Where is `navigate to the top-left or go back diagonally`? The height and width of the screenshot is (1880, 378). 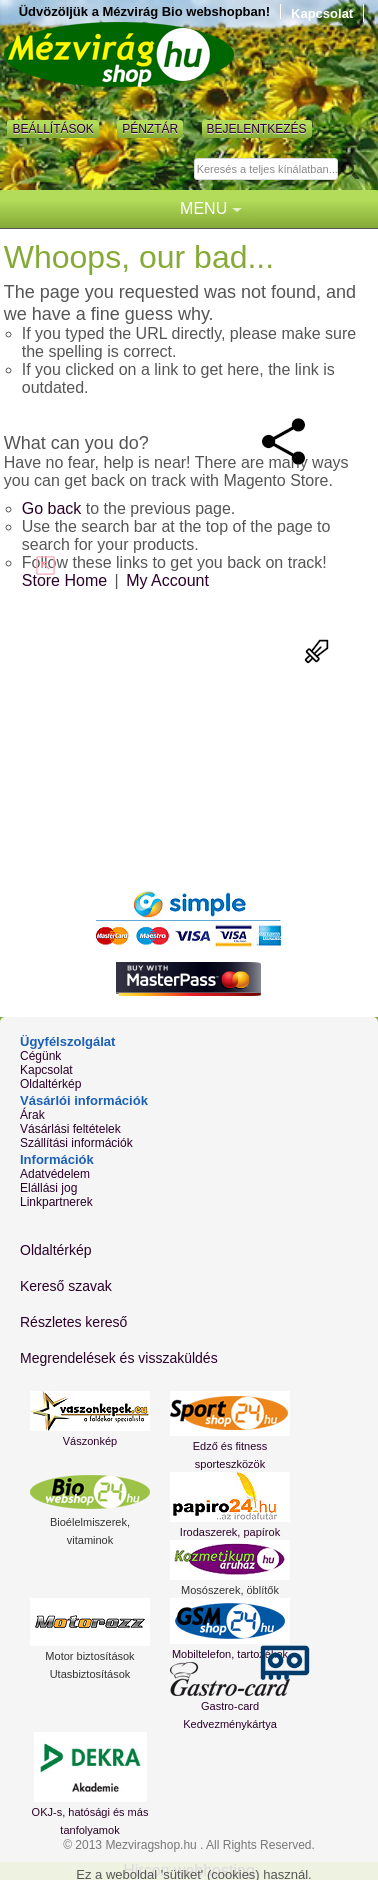
navigate to the top-left or go back diagonally is located at coordinates (45, 565).